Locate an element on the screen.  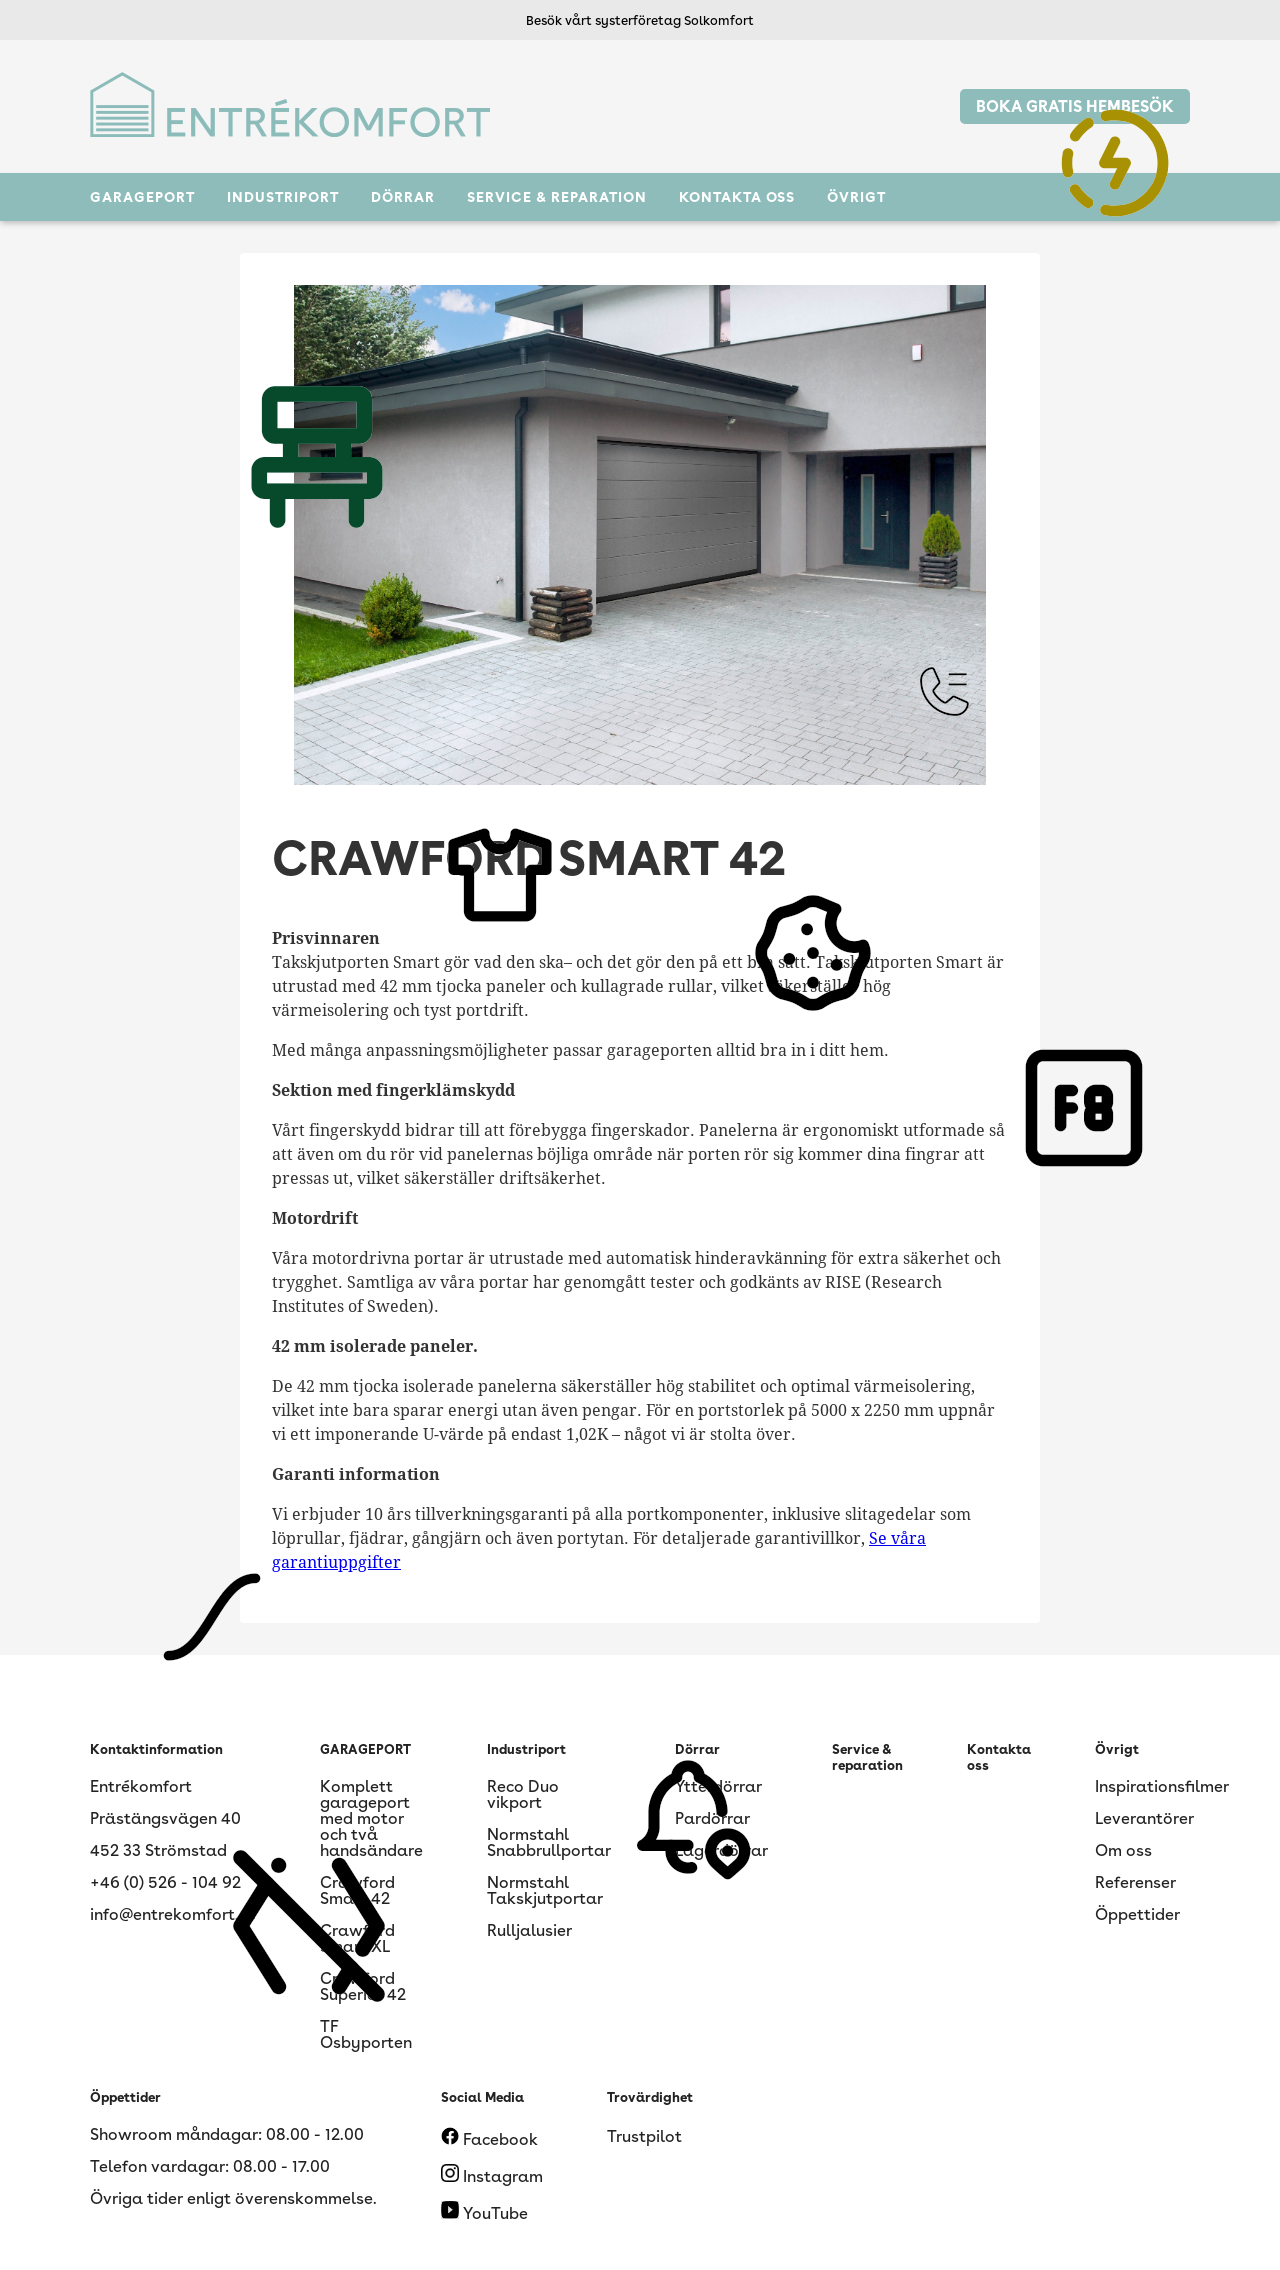
pin a notification to keep it visible is located at coordinates (688, 1817).